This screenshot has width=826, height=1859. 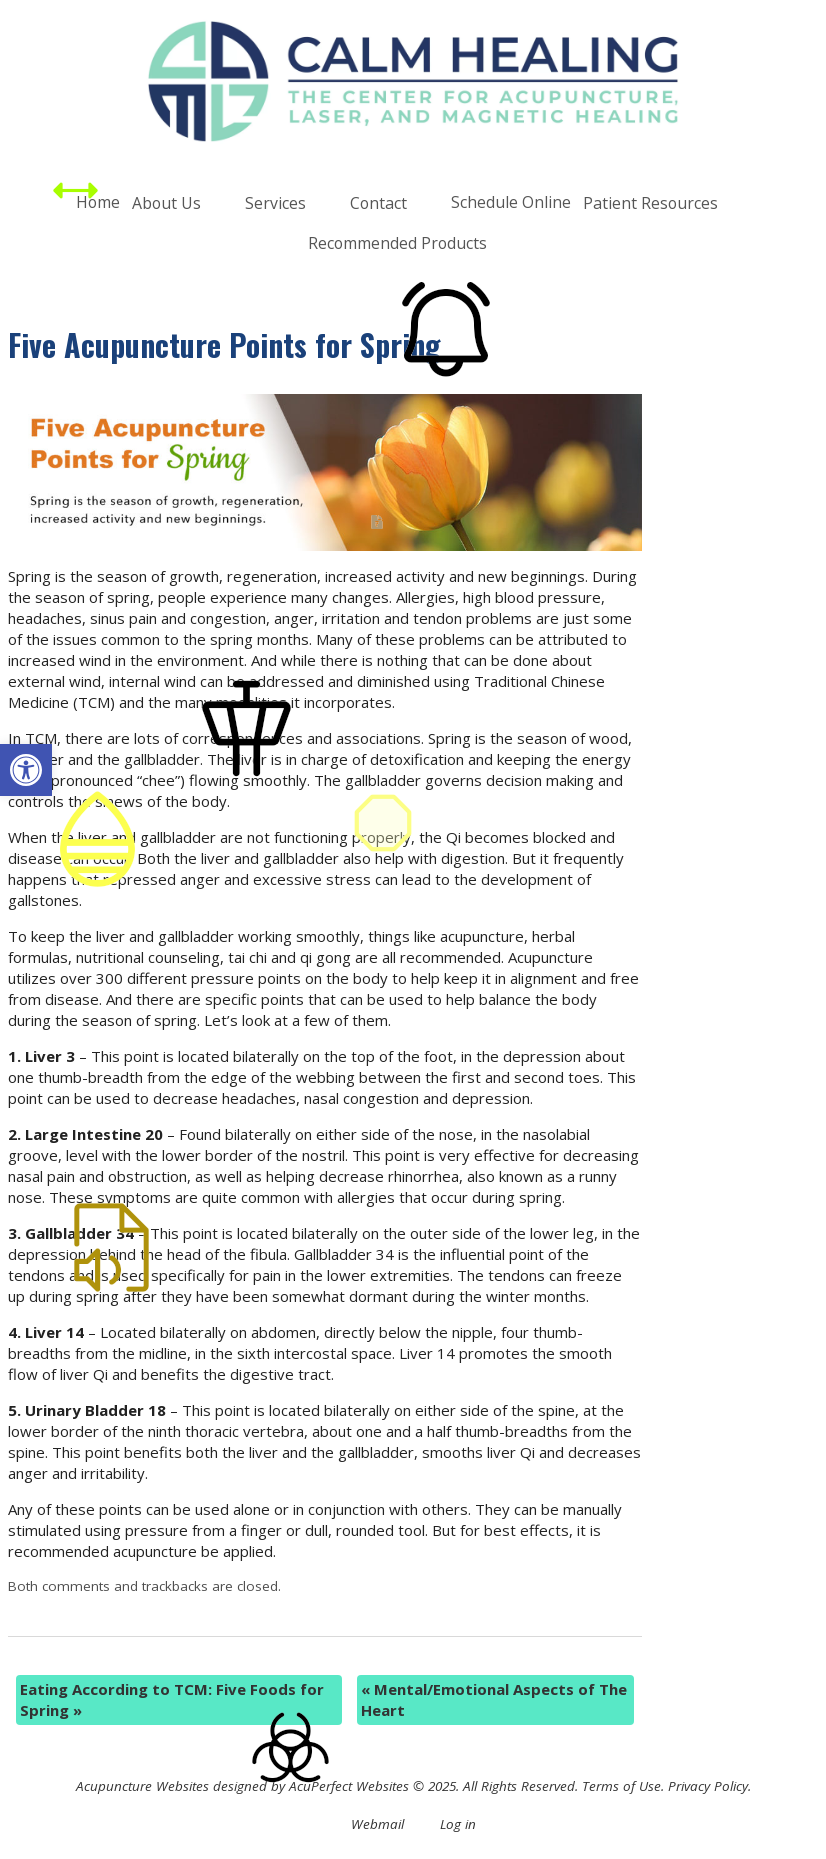 What do you see at coordinates (97, 842) in the screenshot?
I see `indicates partial fill level or half-full status` at bounding box center [97, 842].